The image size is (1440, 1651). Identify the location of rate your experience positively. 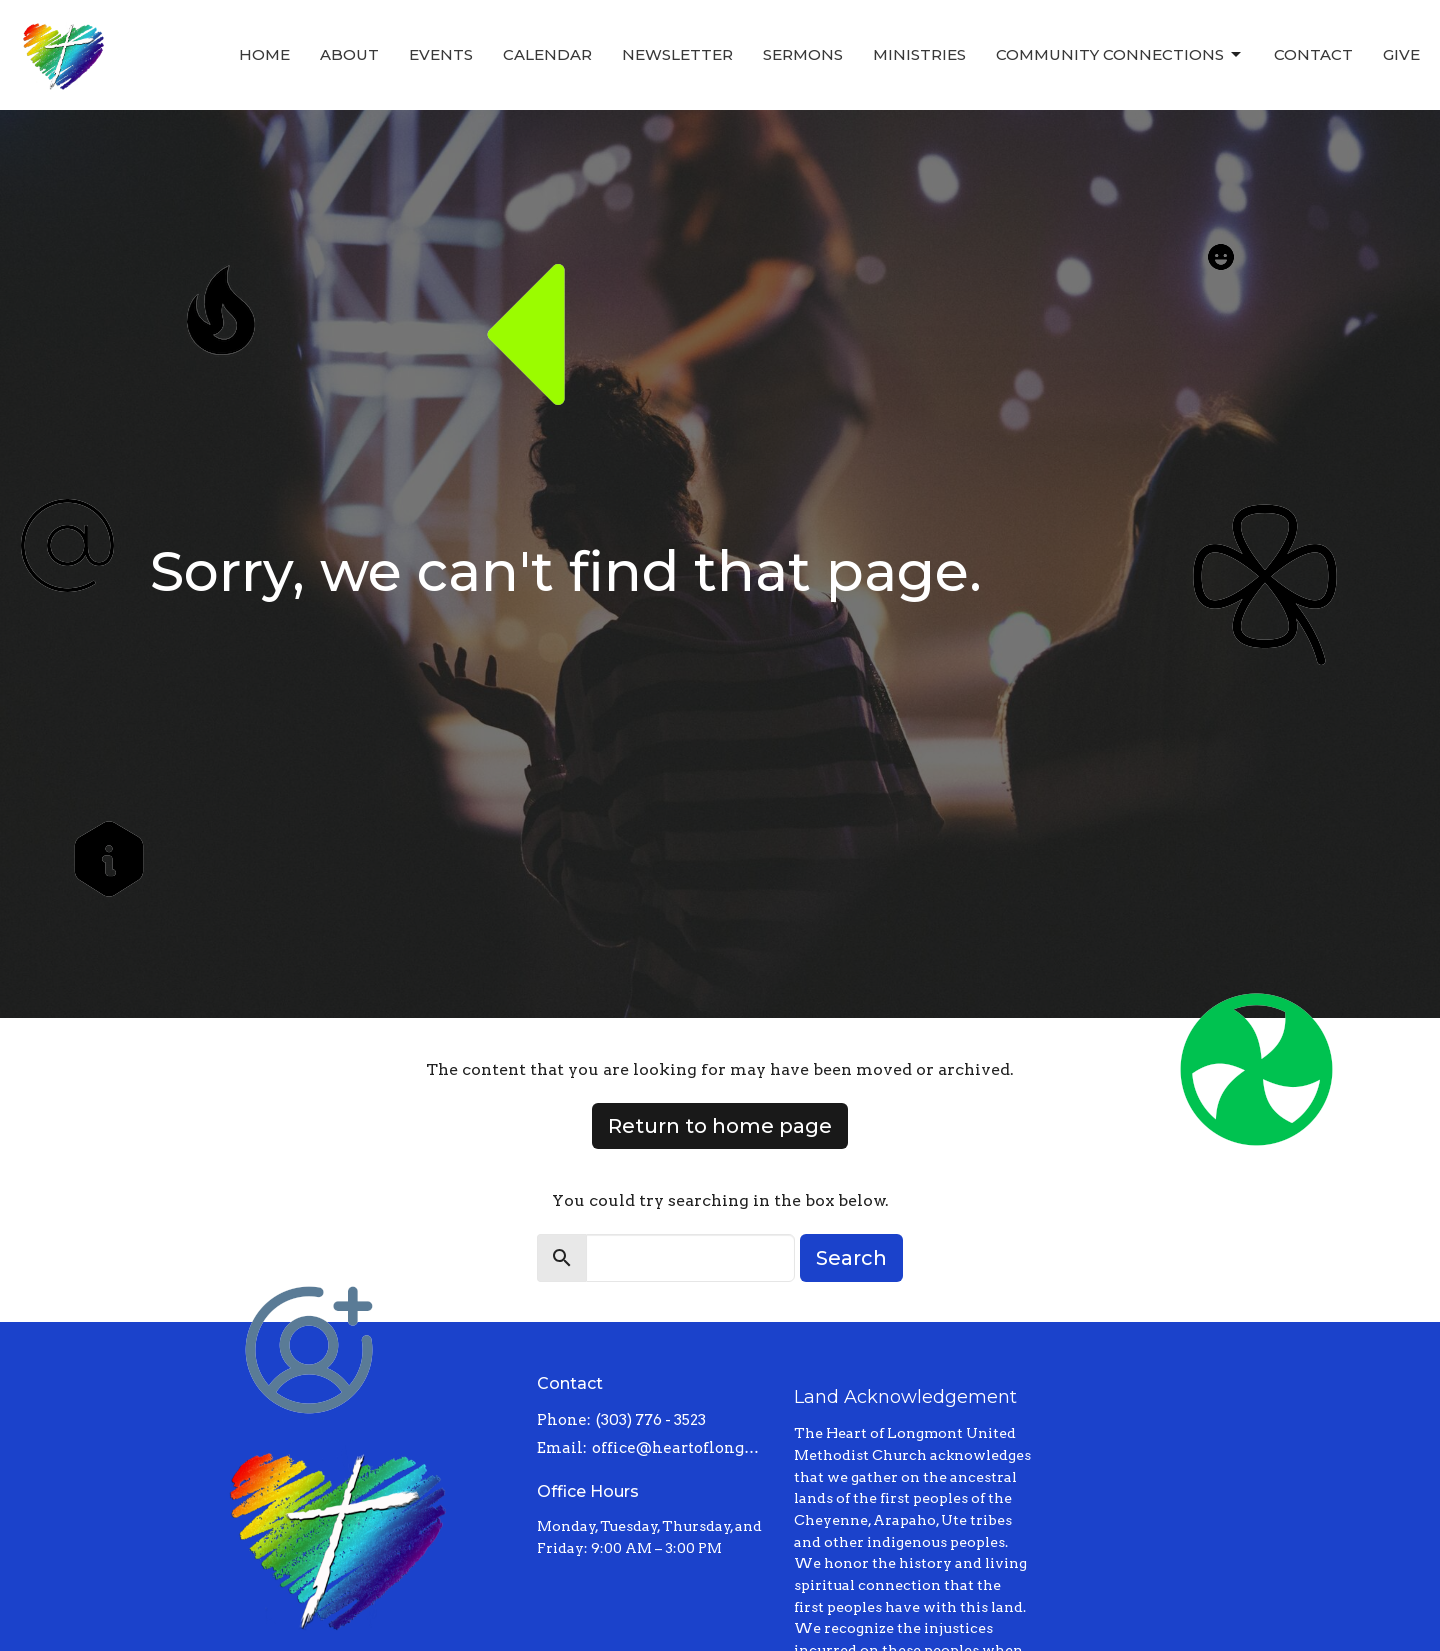
(1221, 257).